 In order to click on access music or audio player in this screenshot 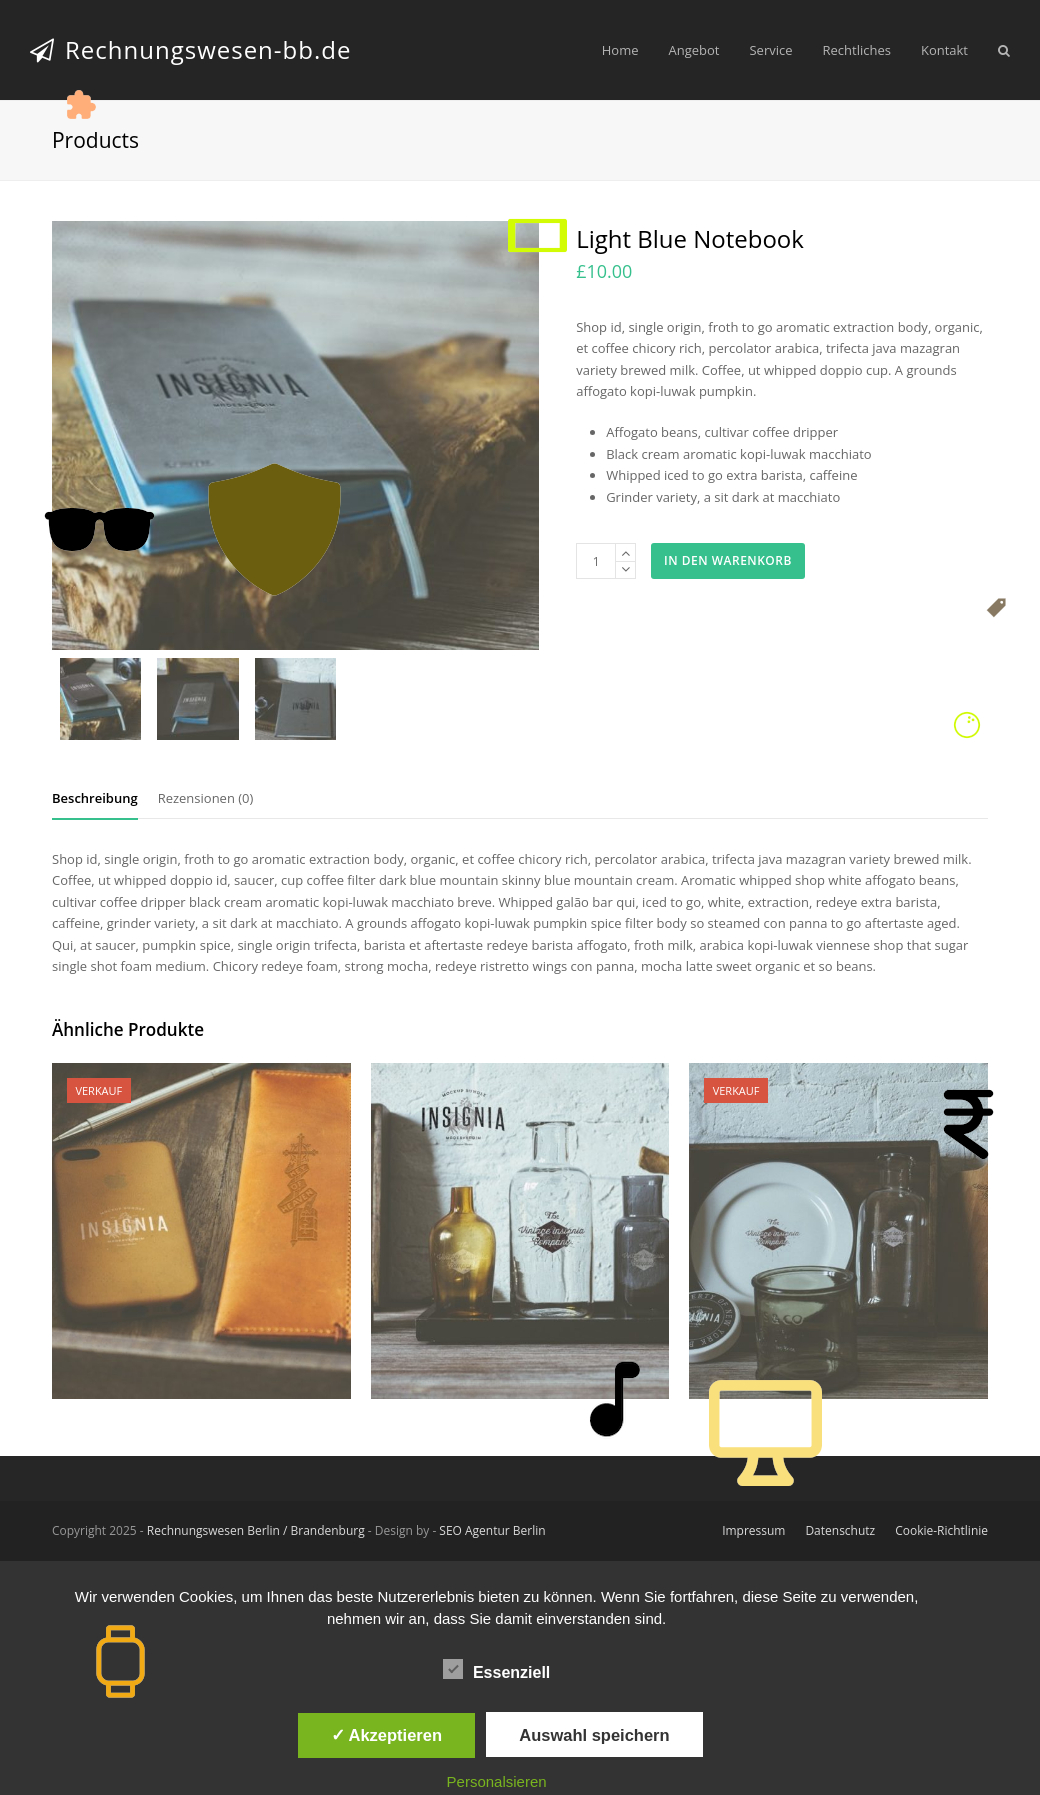, I will do `click(615, 1399)`.